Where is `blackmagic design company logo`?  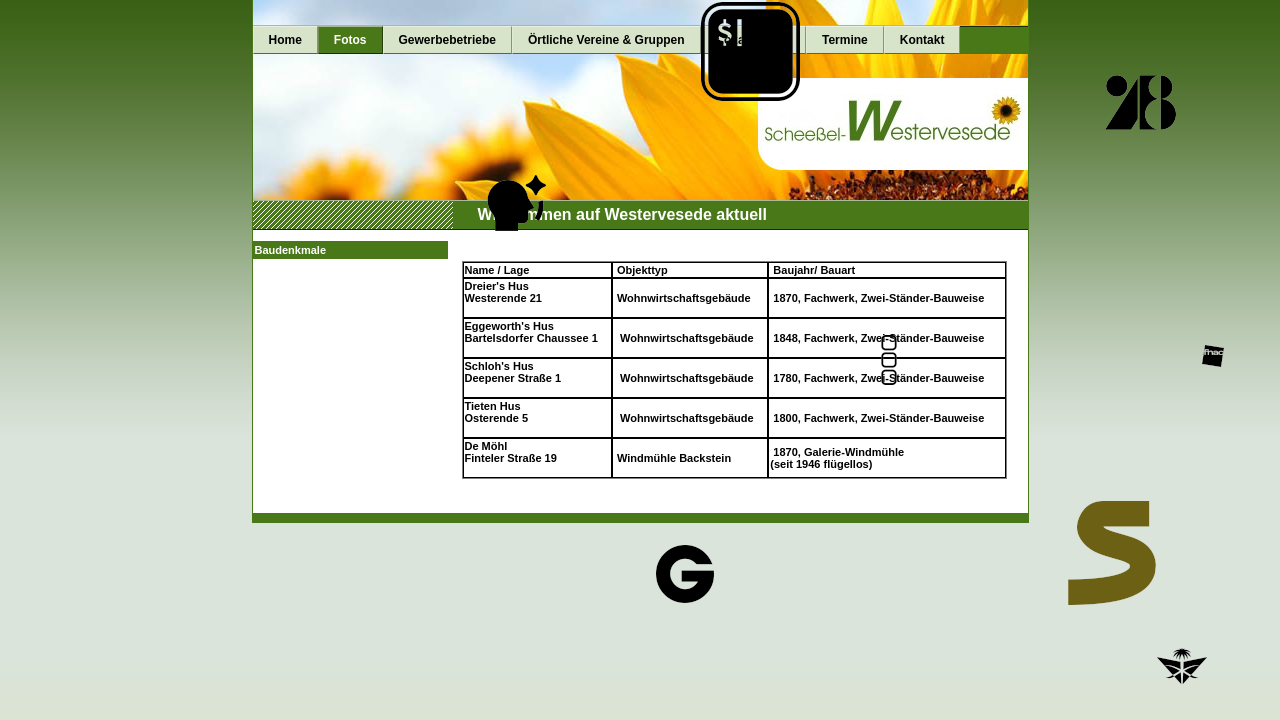
blackmagic design company logo is located at coordinates (889, 360).